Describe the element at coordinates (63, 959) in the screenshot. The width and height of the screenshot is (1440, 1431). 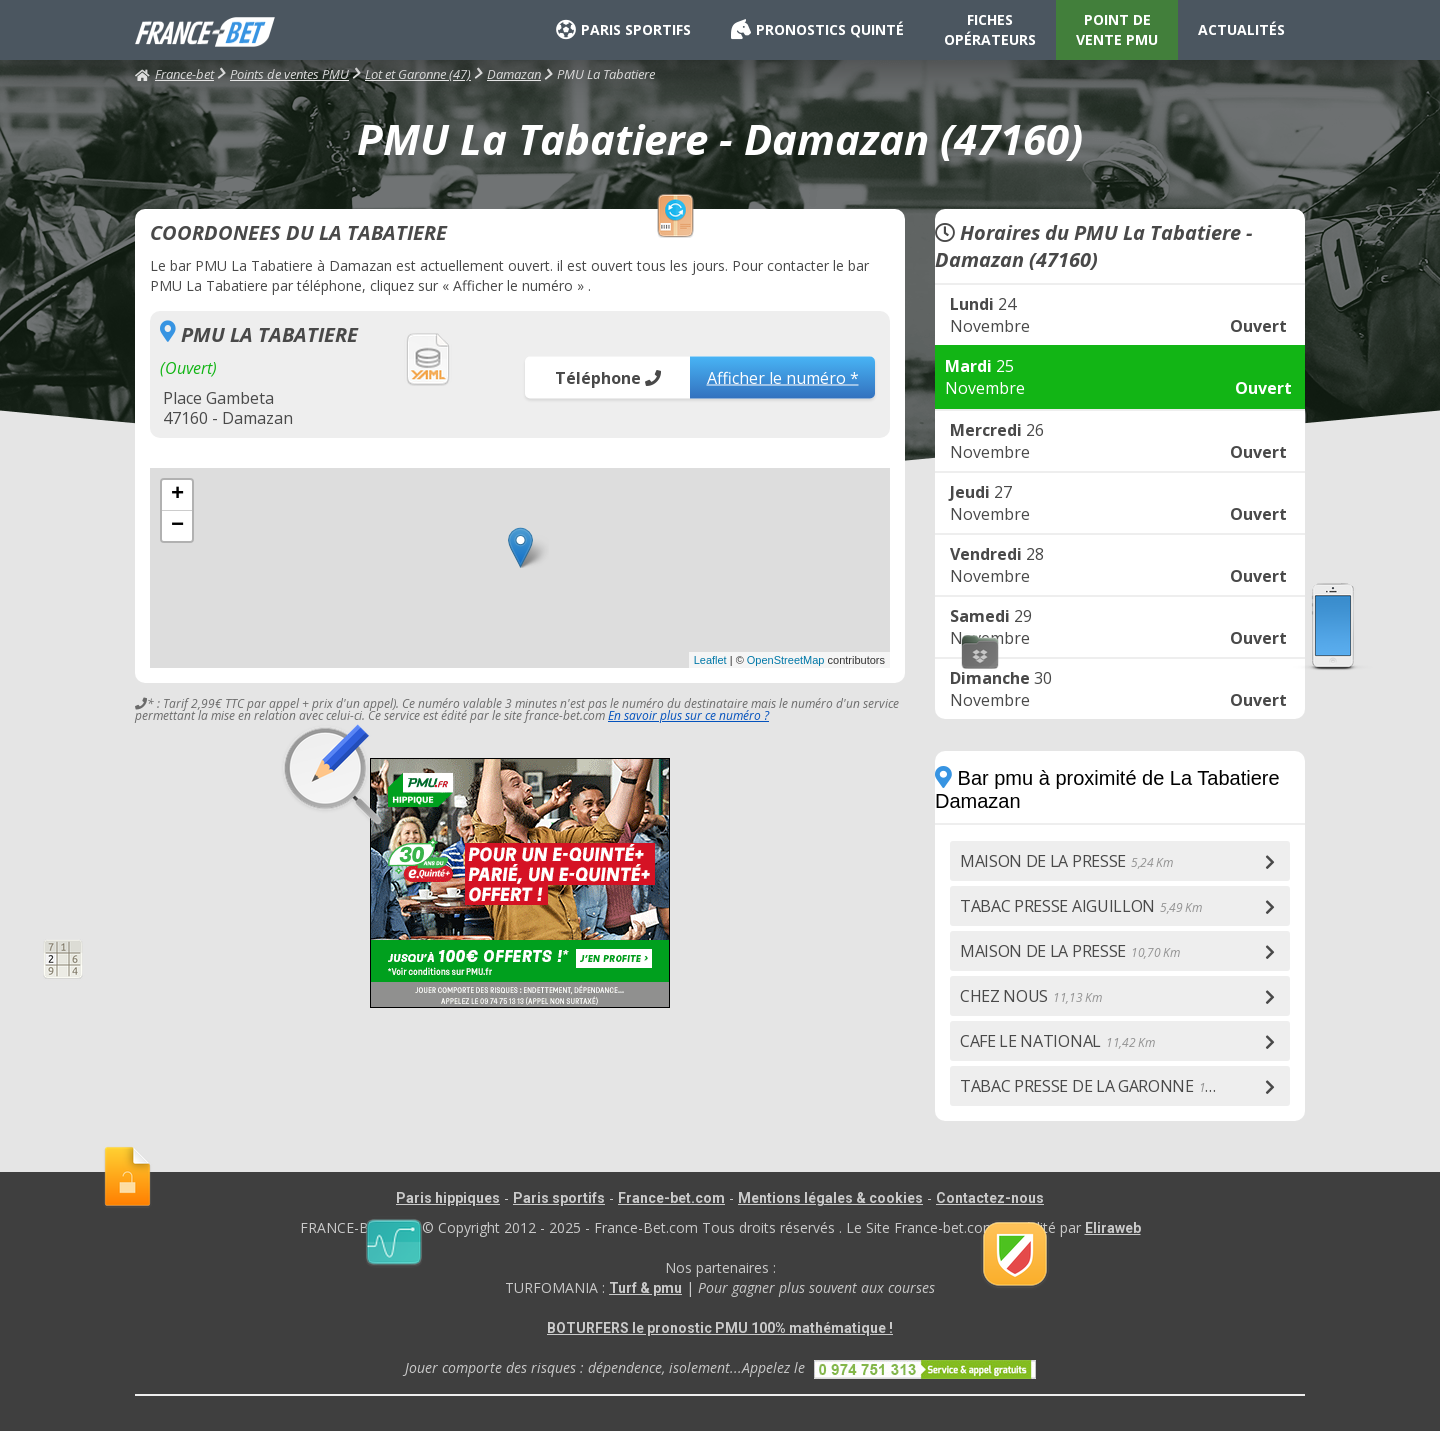
I see `open sudoku puzzle game` at that location.